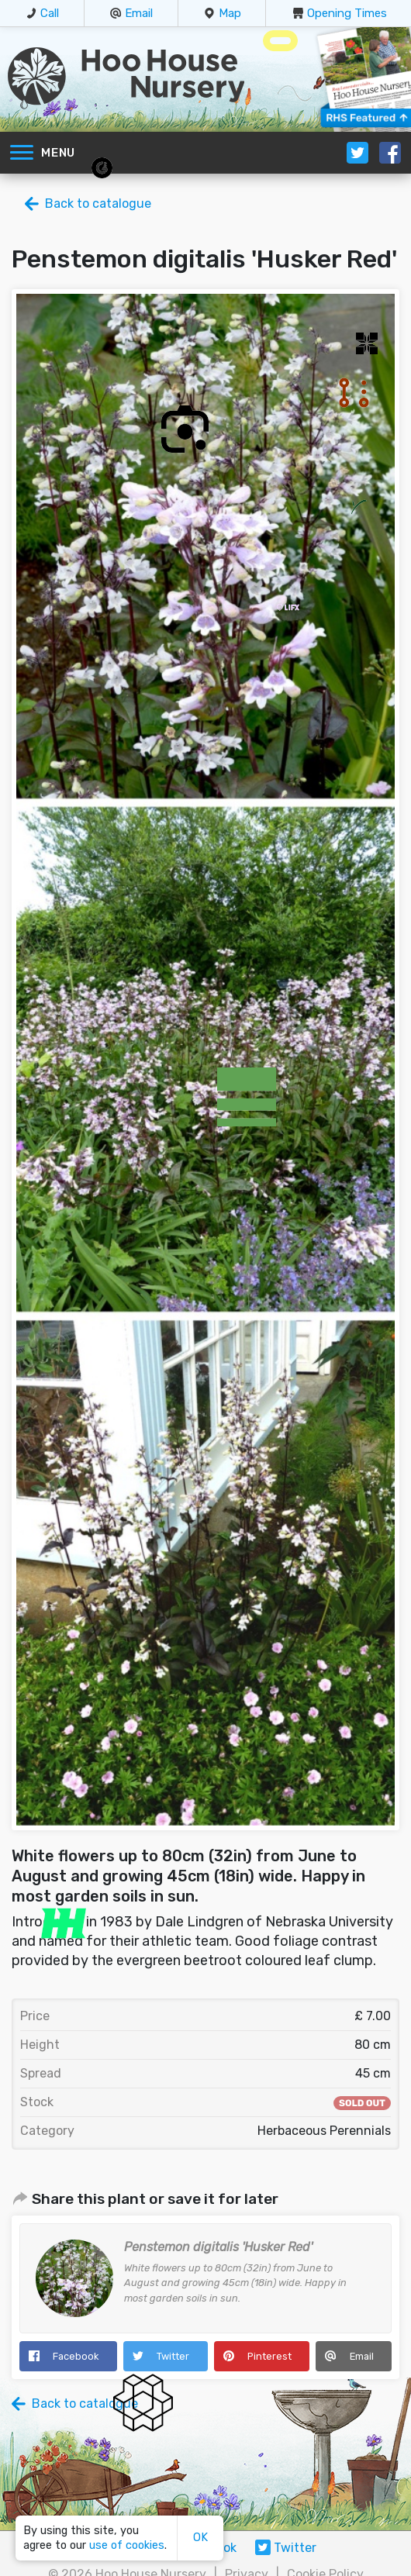 The width and height of the screenshot is (411, 2576). I want to click on payoneer payment service logo, so click(359, 507).